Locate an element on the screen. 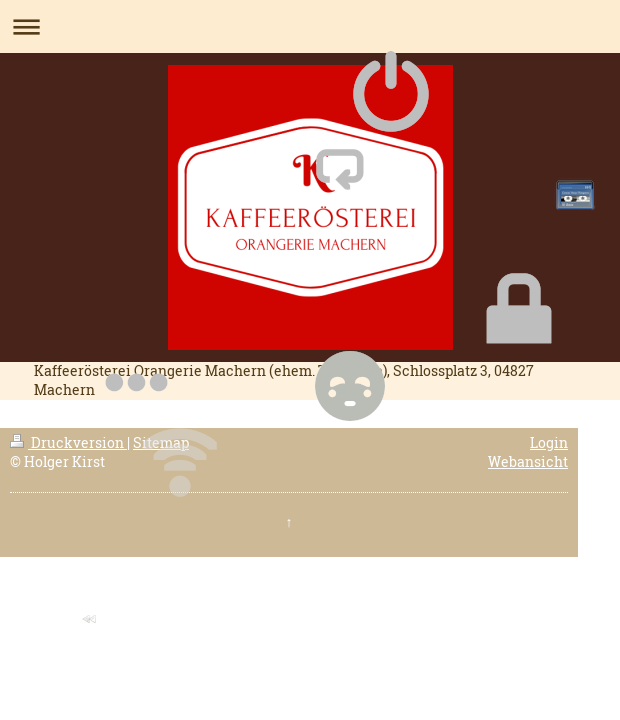  enable repeat mode for current playlist is located at coordinates (340, 166).